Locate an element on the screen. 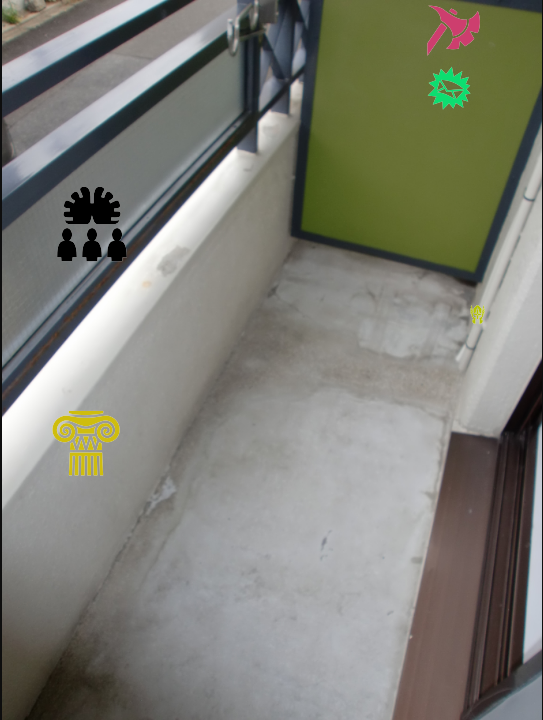 The height and width of the screenshot is (720, 543). select elf or elven character class is located at coordinates (477, 314).